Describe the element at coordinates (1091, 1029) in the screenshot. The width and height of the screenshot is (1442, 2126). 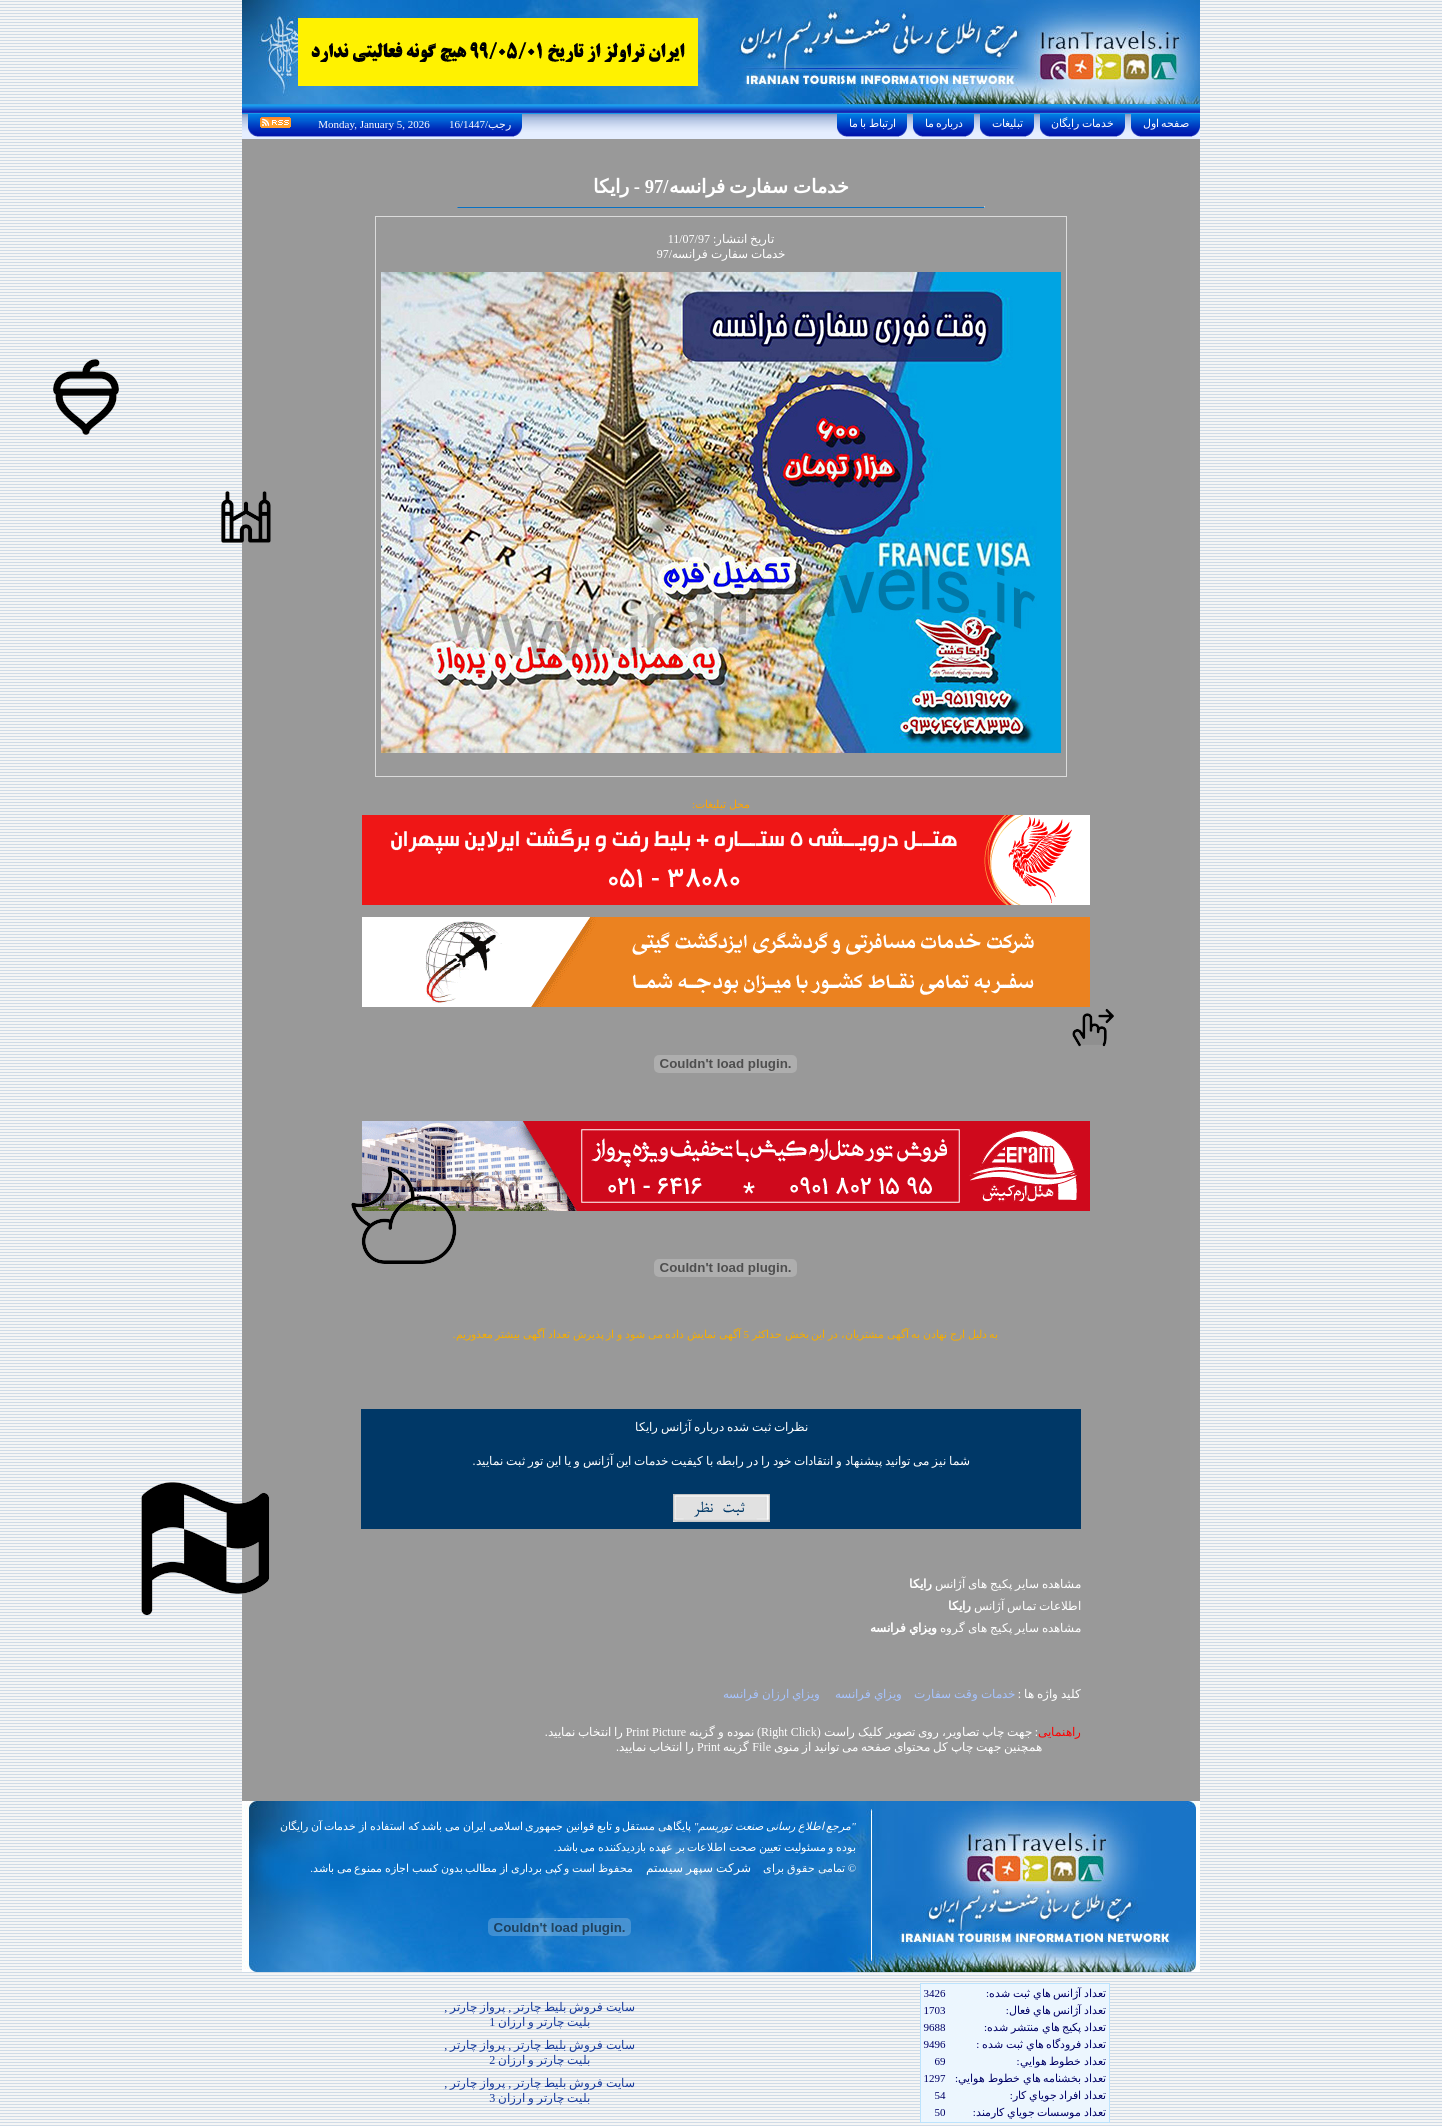
I see `swipe right to continue or advance` at that location.